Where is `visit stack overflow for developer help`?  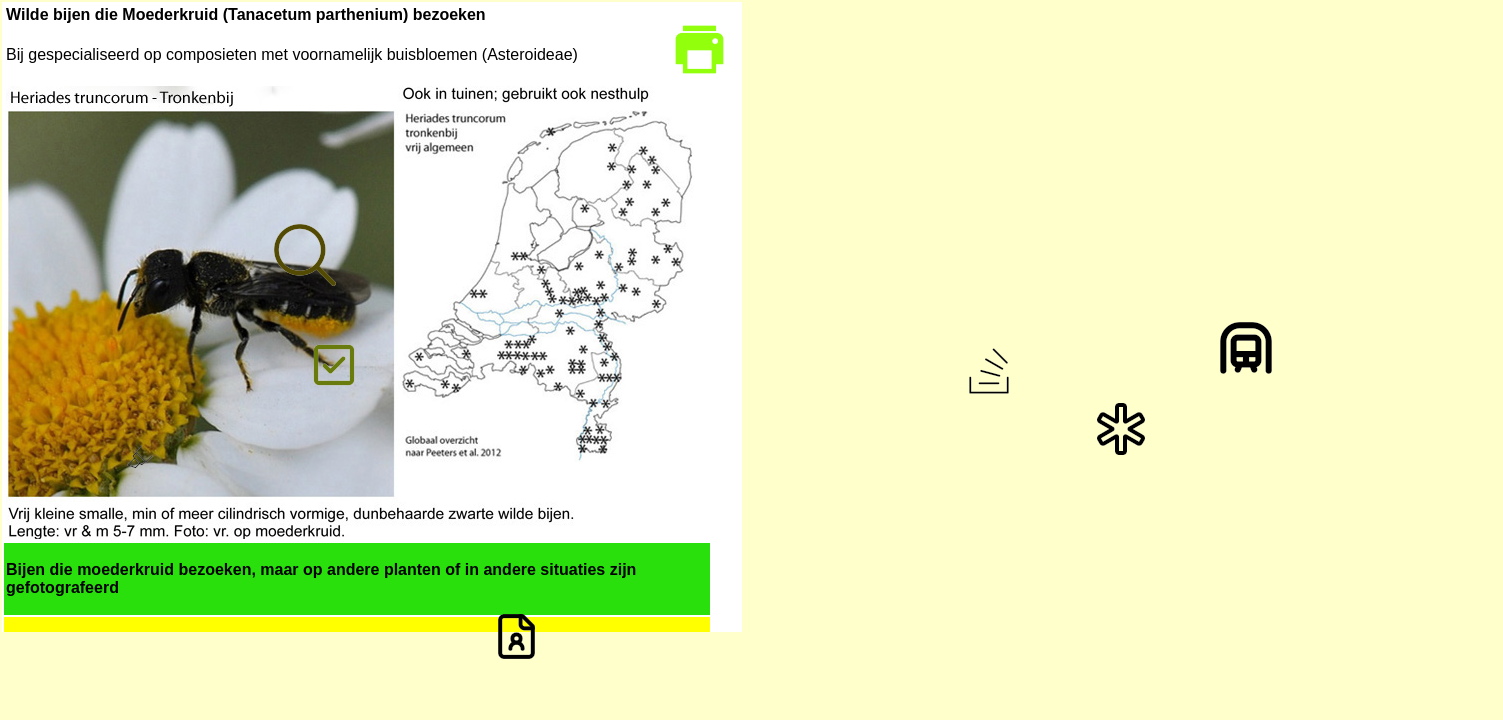
visit stack overflow for developer help is located at coordinates (989, 372).